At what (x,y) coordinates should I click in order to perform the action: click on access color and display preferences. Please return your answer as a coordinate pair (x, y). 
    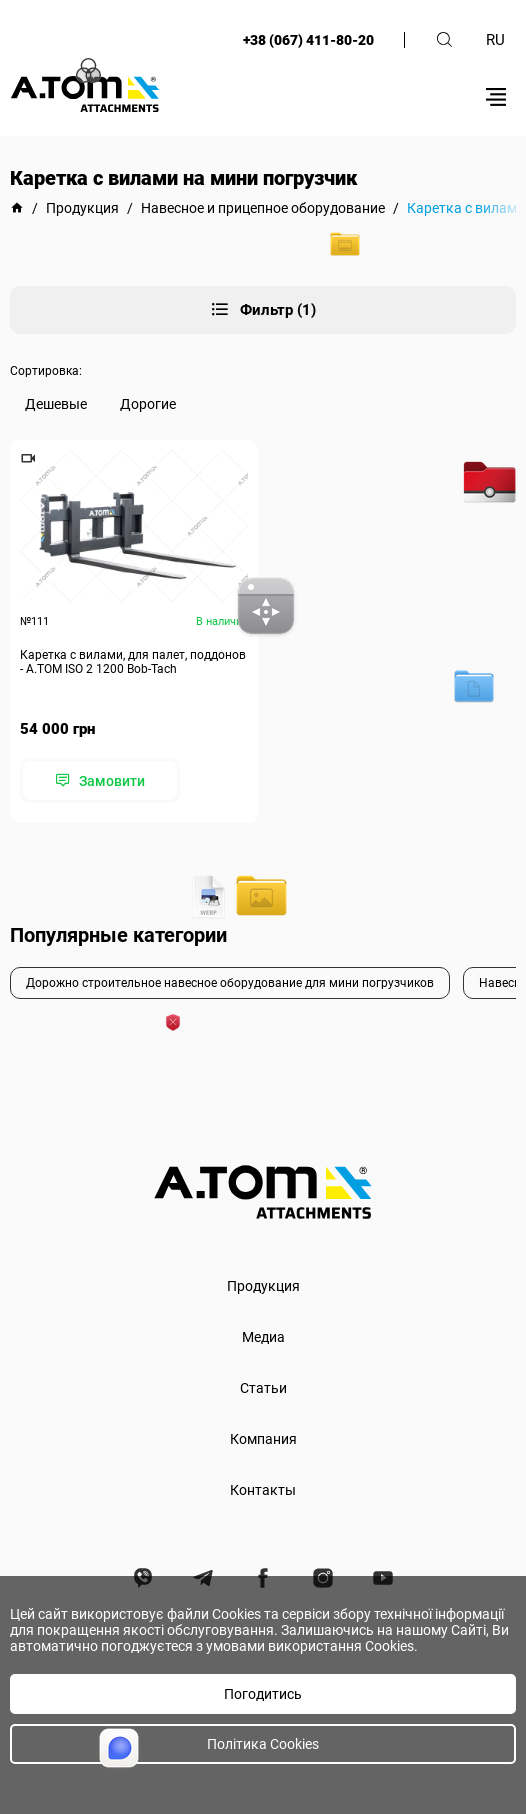
    Looking at the image, I should click on (88, 70).